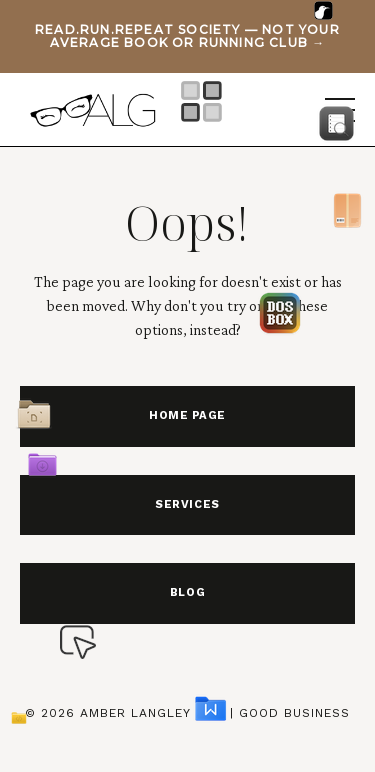 This screenshot has height=772, width=375. Describe the element at coordinates (280, 313) in the screenshot. I see `launch DOSBox Staging emulator` at that location.